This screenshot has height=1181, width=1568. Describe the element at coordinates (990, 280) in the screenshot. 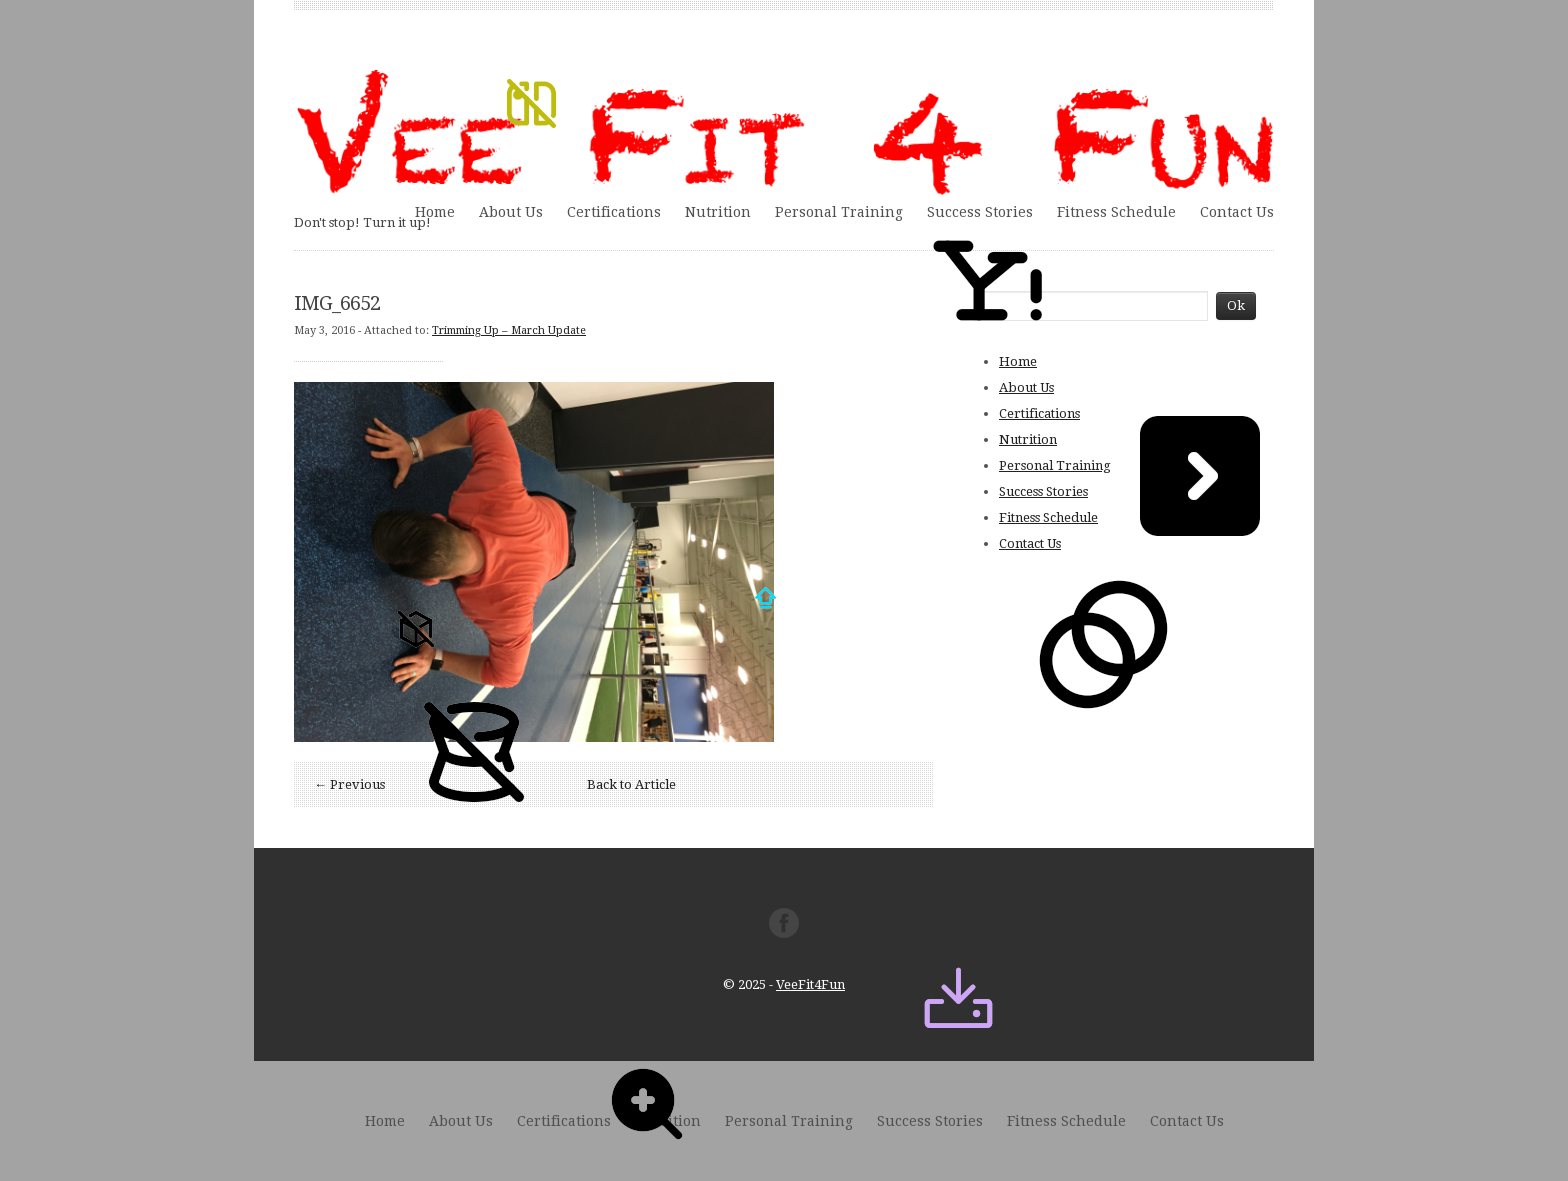

I see `link to Yahoo account` at that location.